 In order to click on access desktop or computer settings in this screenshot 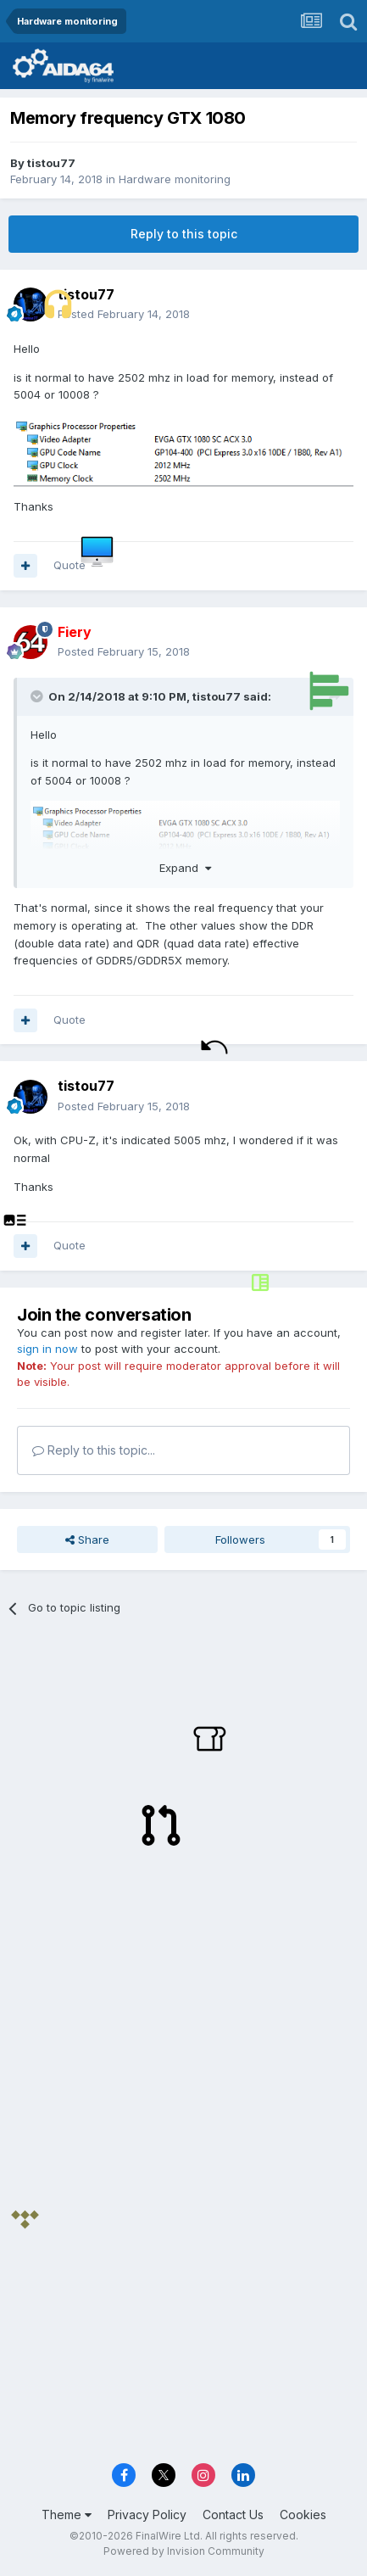, I will do `click(97, 551)`.